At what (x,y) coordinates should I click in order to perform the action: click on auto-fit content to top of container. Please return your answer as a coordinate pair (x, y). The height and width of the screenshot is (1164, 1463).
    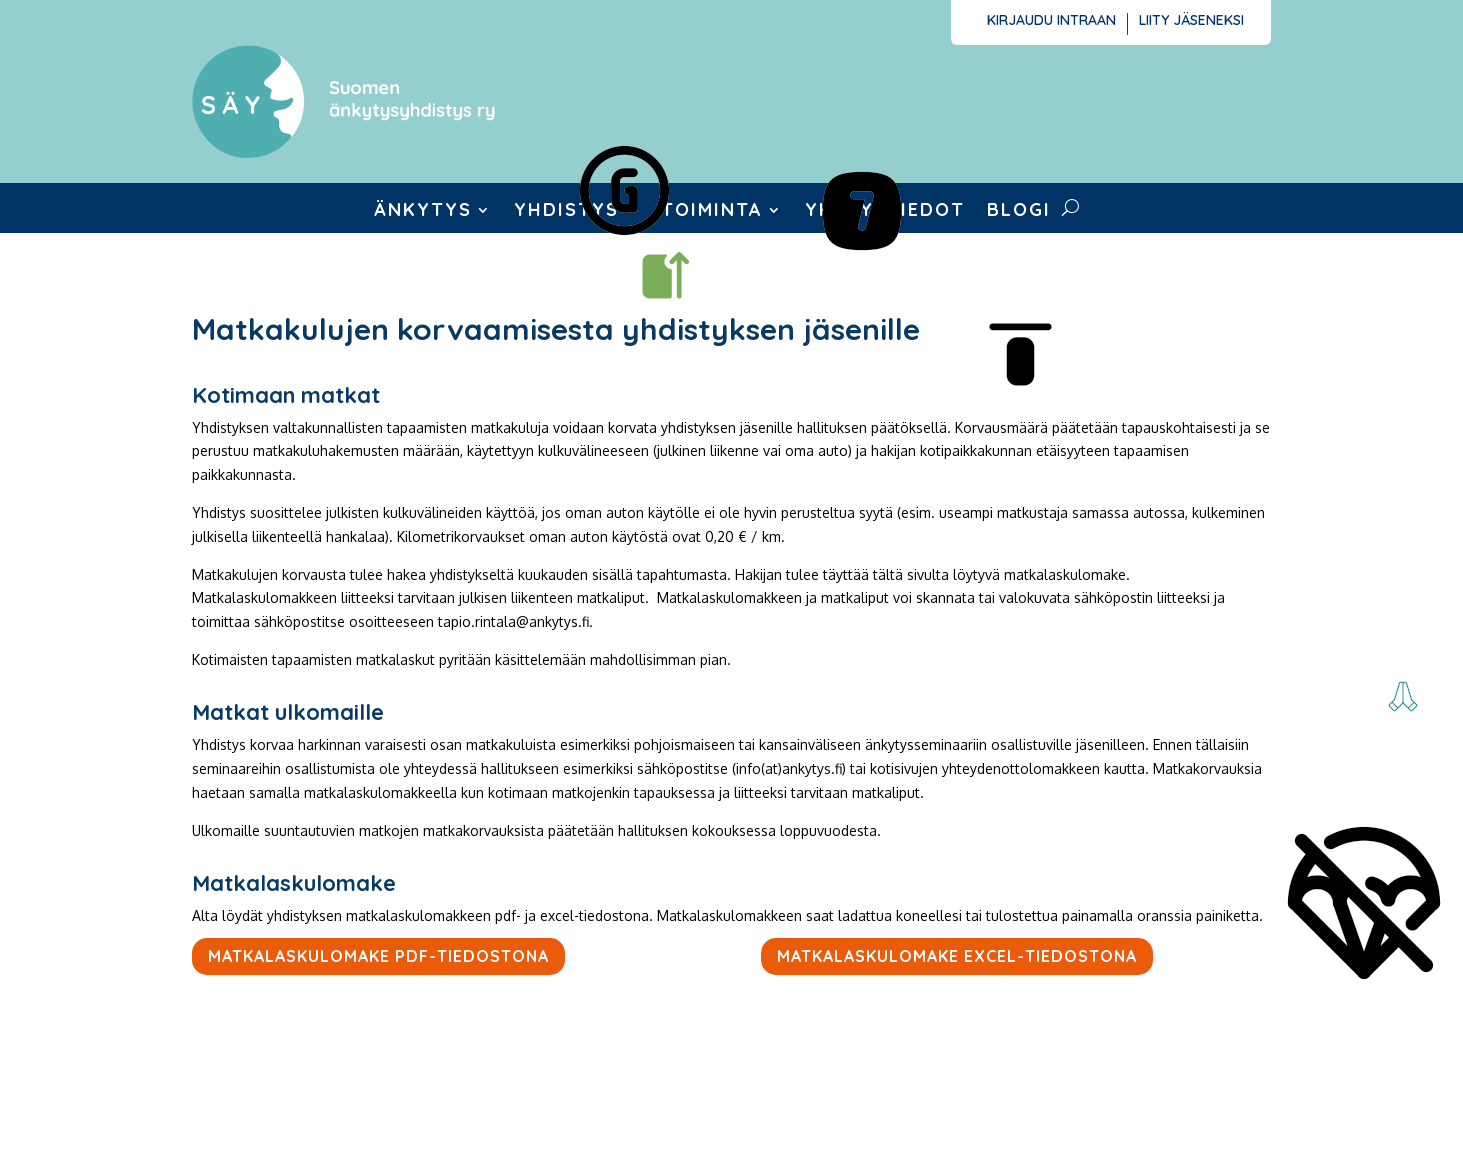
    Looking at the image, I should click on (664, 276).